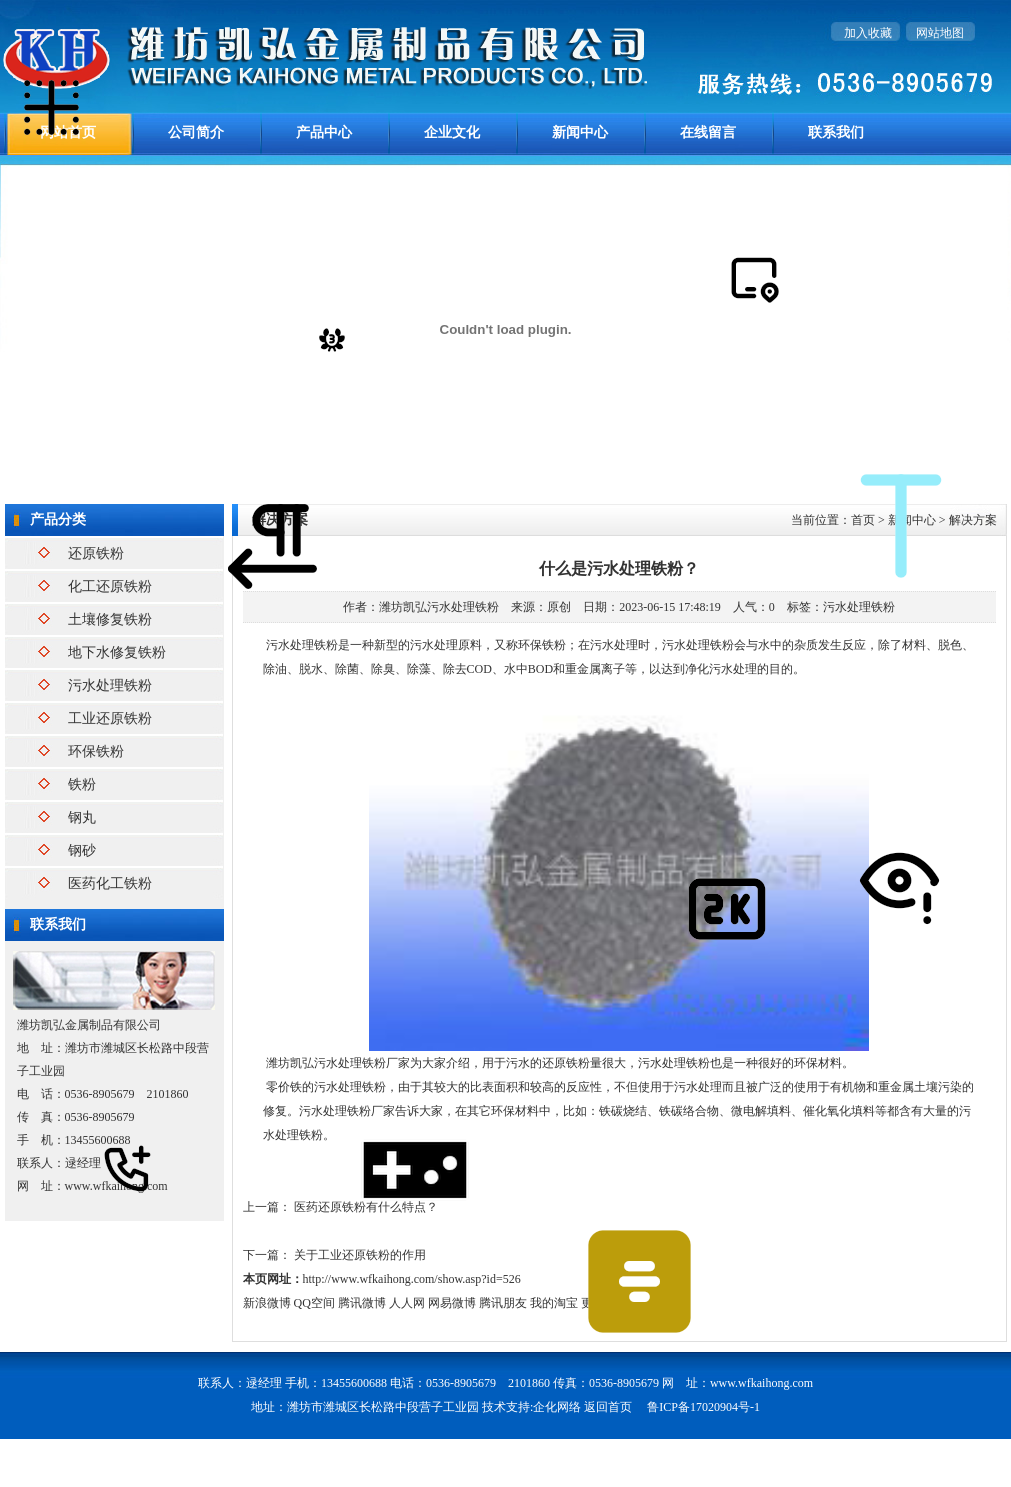 The height and width of the screenshot is (1487, 1011). Describe the element at coordinates (899, 880) in the screenshot. I see `view alert or warning details` at that location.